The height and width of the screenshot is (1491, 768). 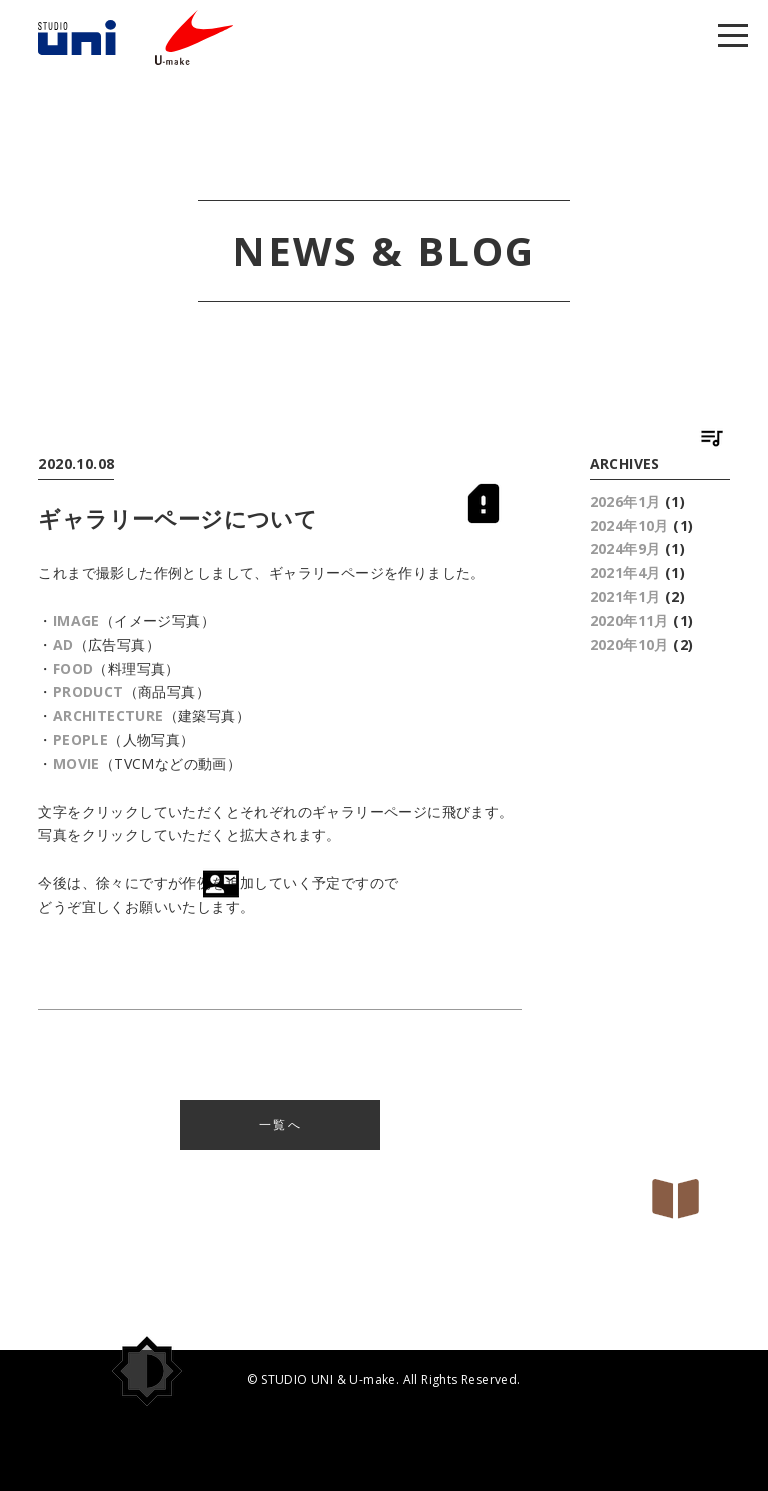 What do you see at coordinates (221, 884) in the screenshot?
I see `access contact information via email` at bounding box center [221, 884].